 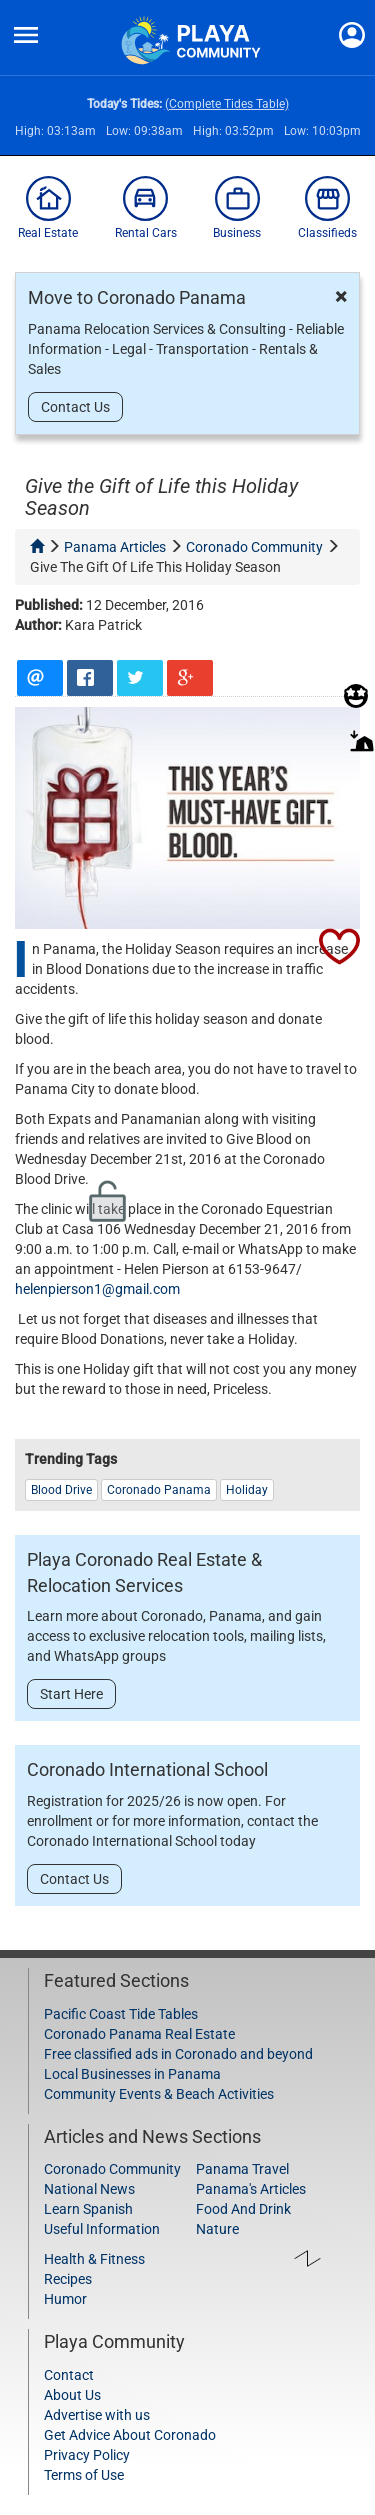 I want to click on select sawtooth waveform in audio synthesizer, so click(x=307, y=2258).